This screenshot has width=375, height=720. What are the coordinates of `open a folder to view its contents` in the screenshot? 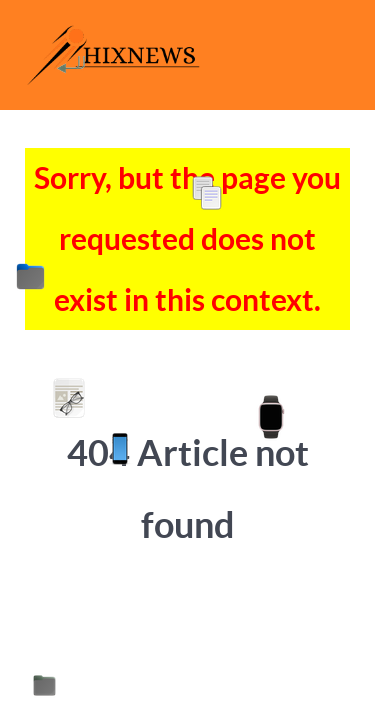 It's located at (30, 276).